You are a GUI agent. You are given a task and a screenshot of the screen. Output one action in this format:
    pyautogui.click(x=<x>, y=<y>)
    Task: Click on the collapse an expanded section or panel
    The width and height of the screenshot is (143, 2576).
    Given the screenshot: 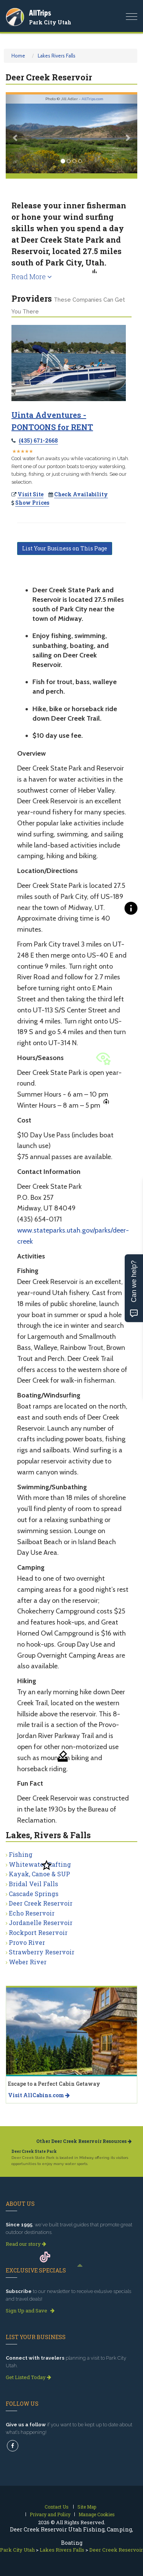 What is the action you would take?
    pyautogui.click(x=80, y=2265)
    